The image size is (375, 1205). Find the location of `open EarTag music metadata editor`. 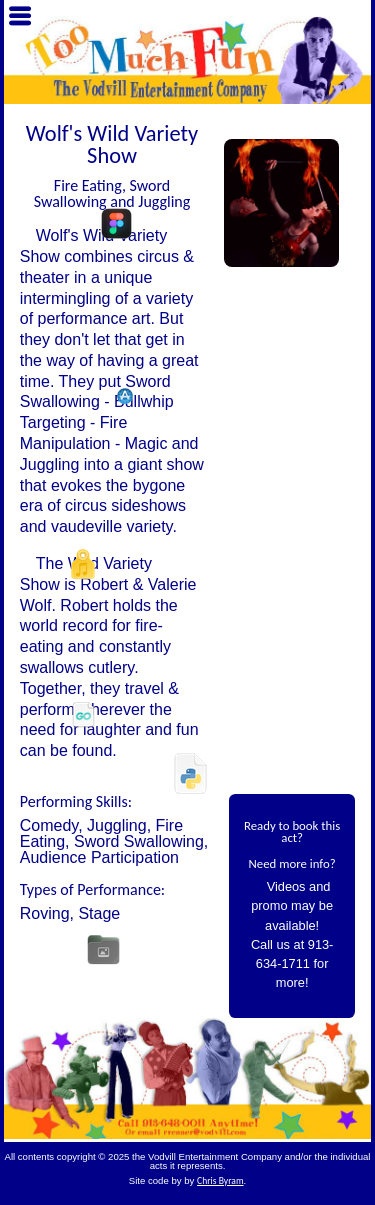

open EarTag music metadata editor is located at coordinates (83, 564).